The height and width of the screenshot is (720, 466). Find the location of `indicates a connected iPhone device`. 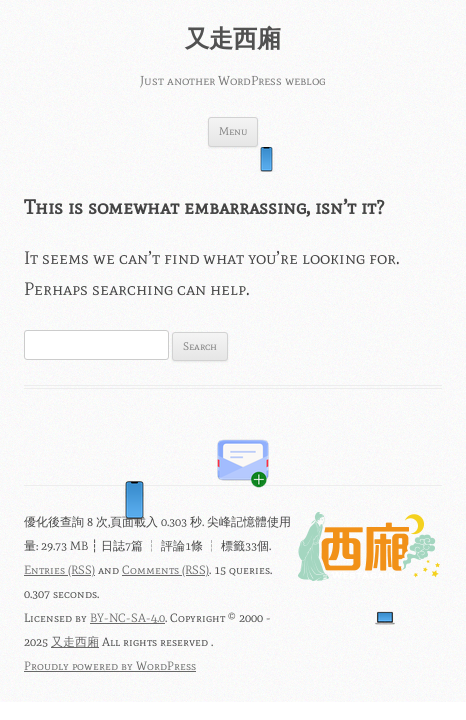

indicates a connected iPhone device is located at coordinates (134, 500).